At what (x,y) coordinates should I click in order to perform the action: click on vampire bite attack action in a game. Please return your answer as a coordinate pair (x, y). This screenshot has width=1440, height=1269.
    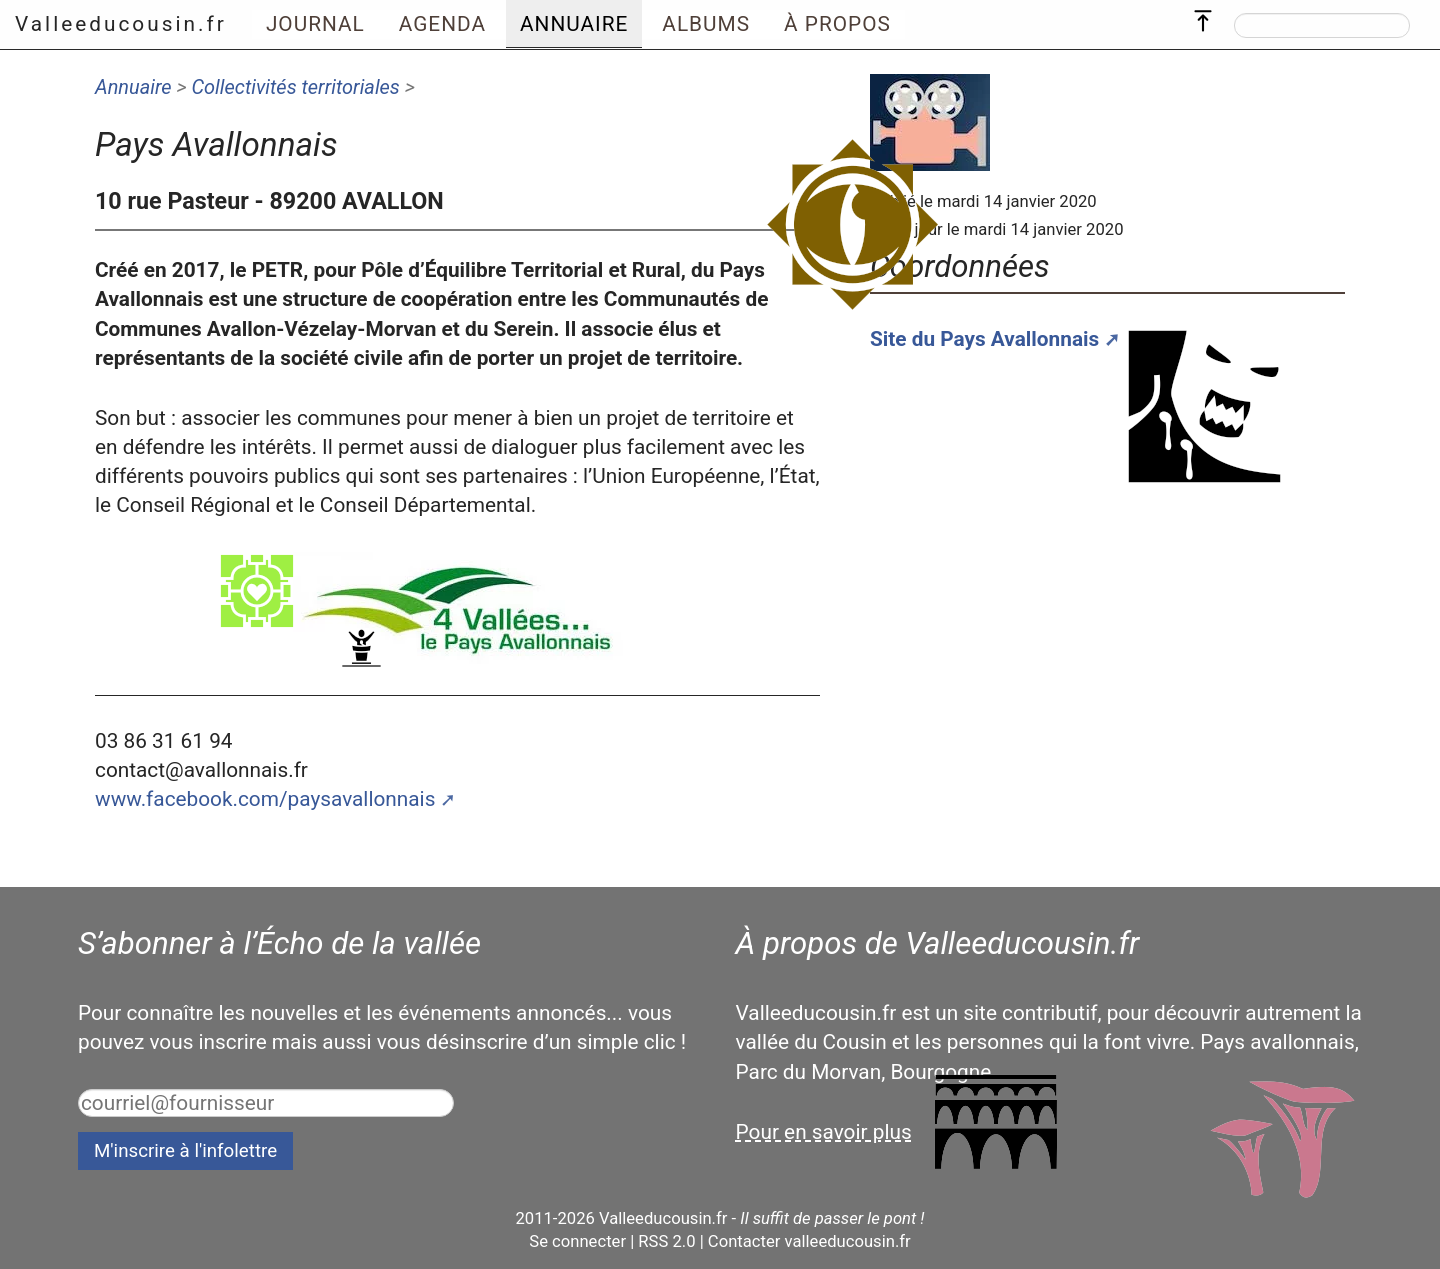
    Looking at the image, I should click on (1204, 406).